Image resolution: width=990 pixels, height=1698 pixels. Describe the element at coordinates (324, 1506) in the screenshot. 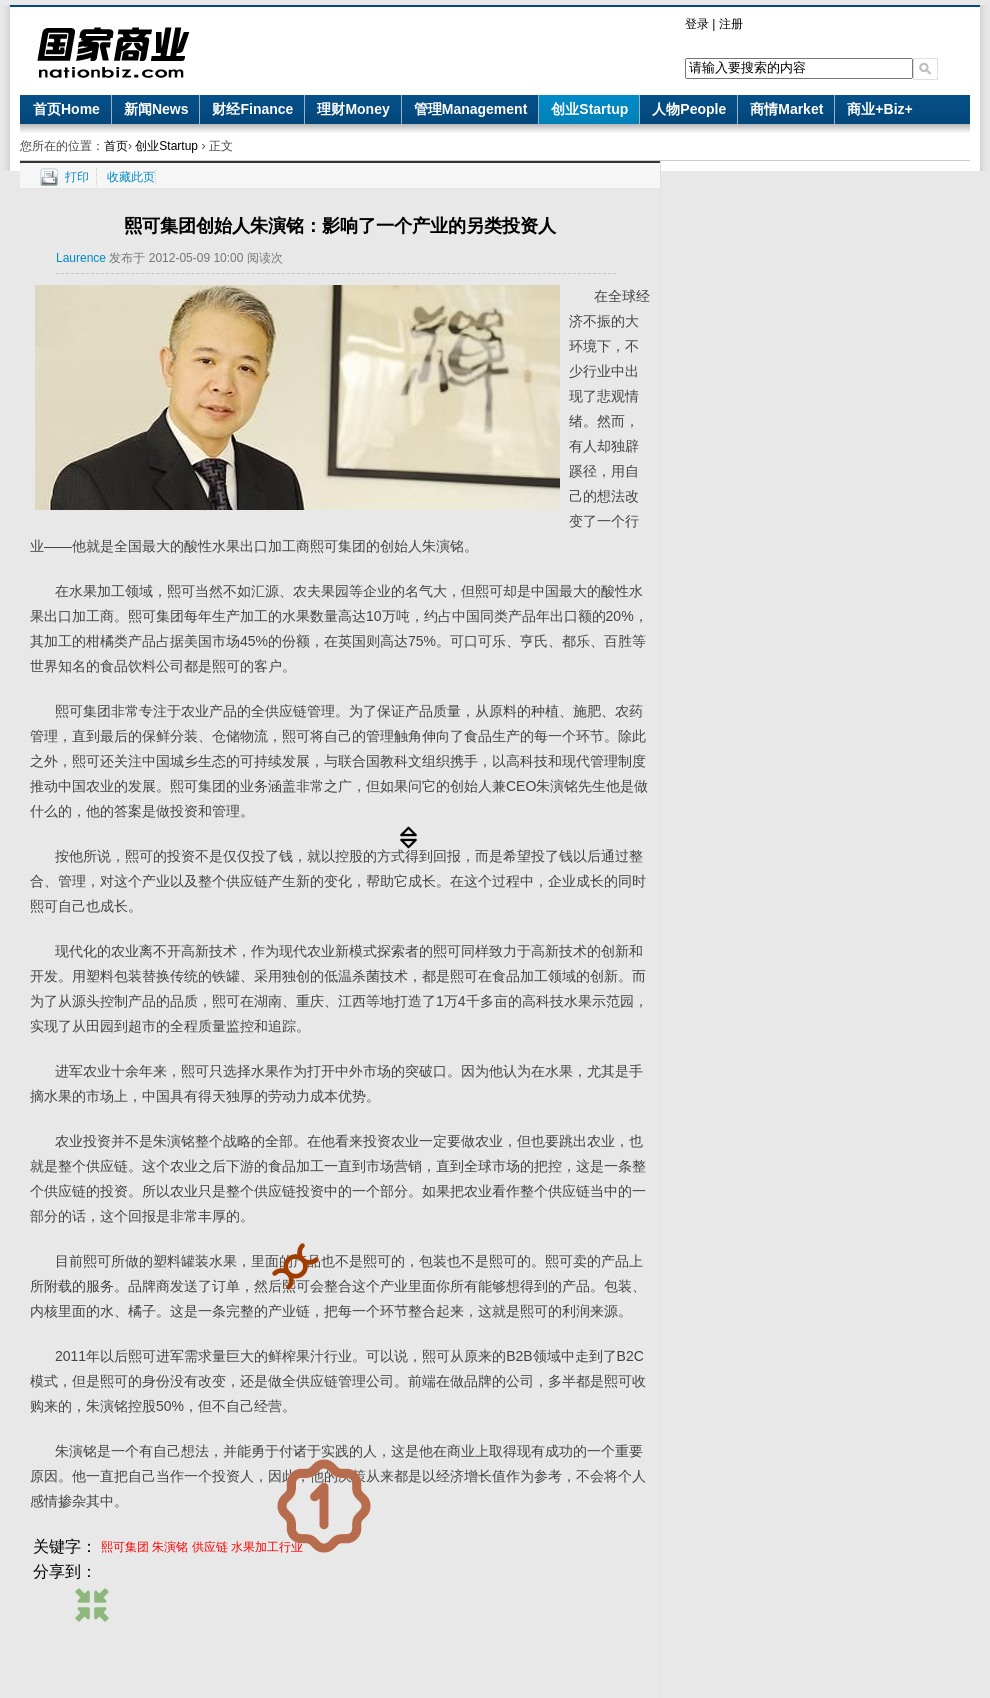

I see `indicates first place or top ranking` at that location.